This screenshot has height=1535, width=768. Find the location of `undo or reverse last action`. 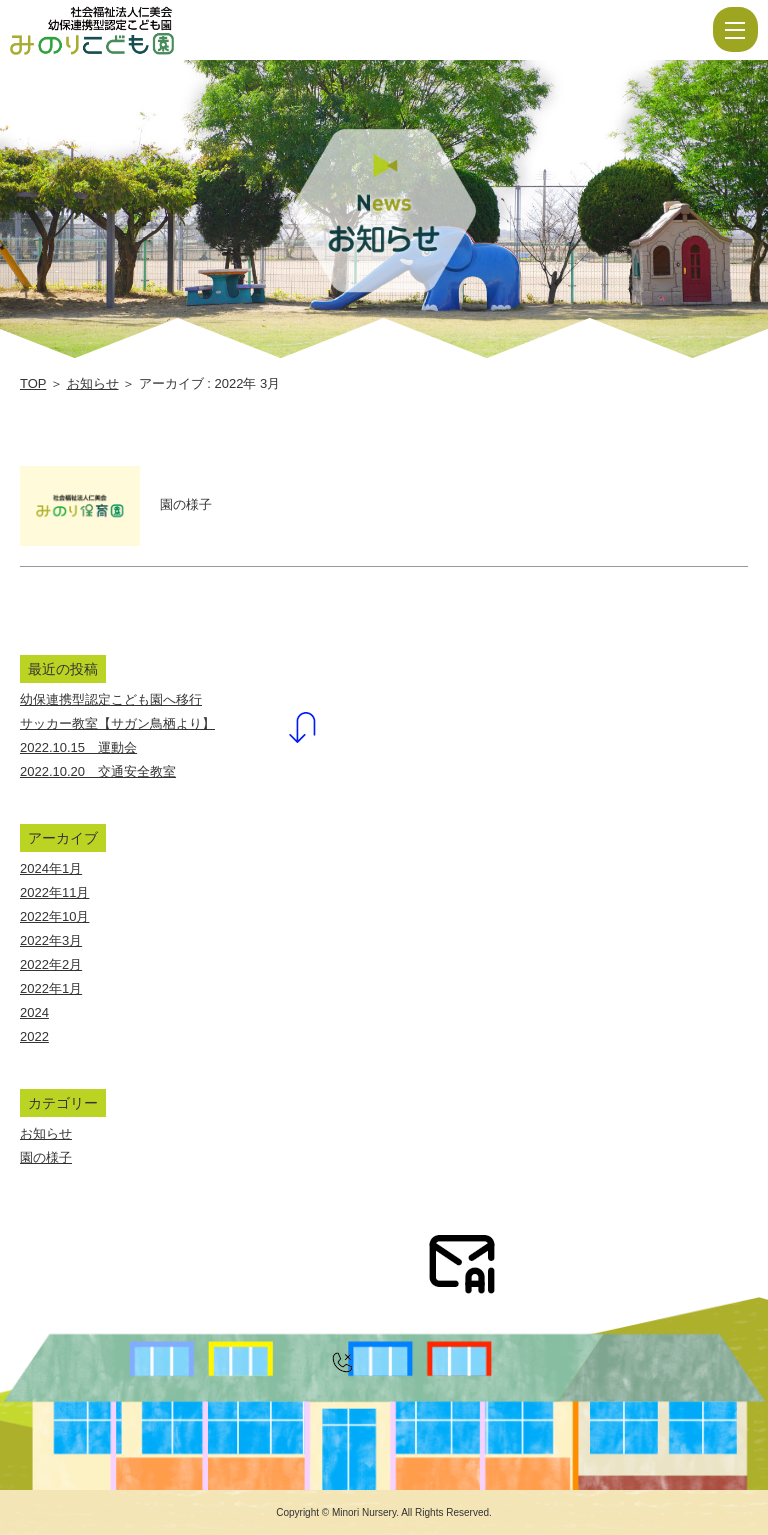

undo or reverse last action is located at coordinates (303, 727).